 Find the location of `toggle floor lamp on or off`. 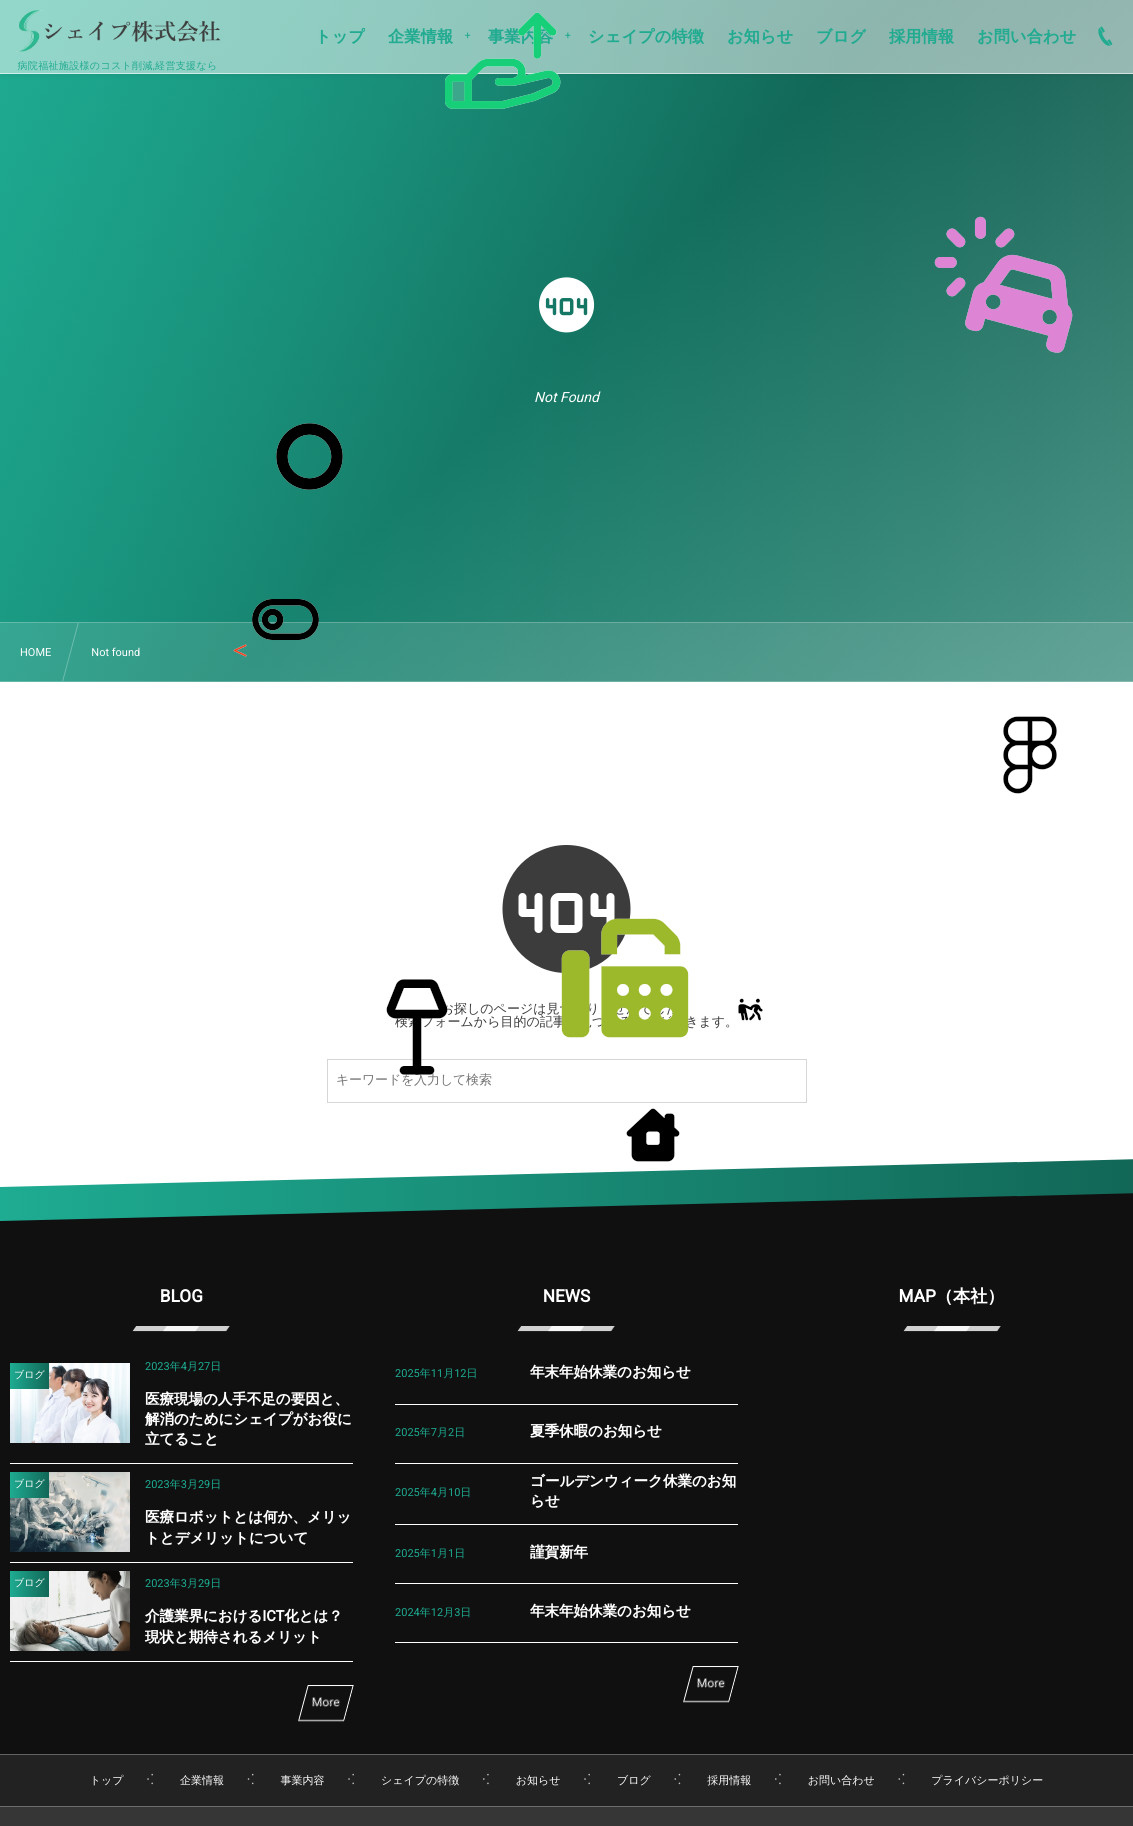

toggle floor lamp on or off is located at coordinates (417, 1027).